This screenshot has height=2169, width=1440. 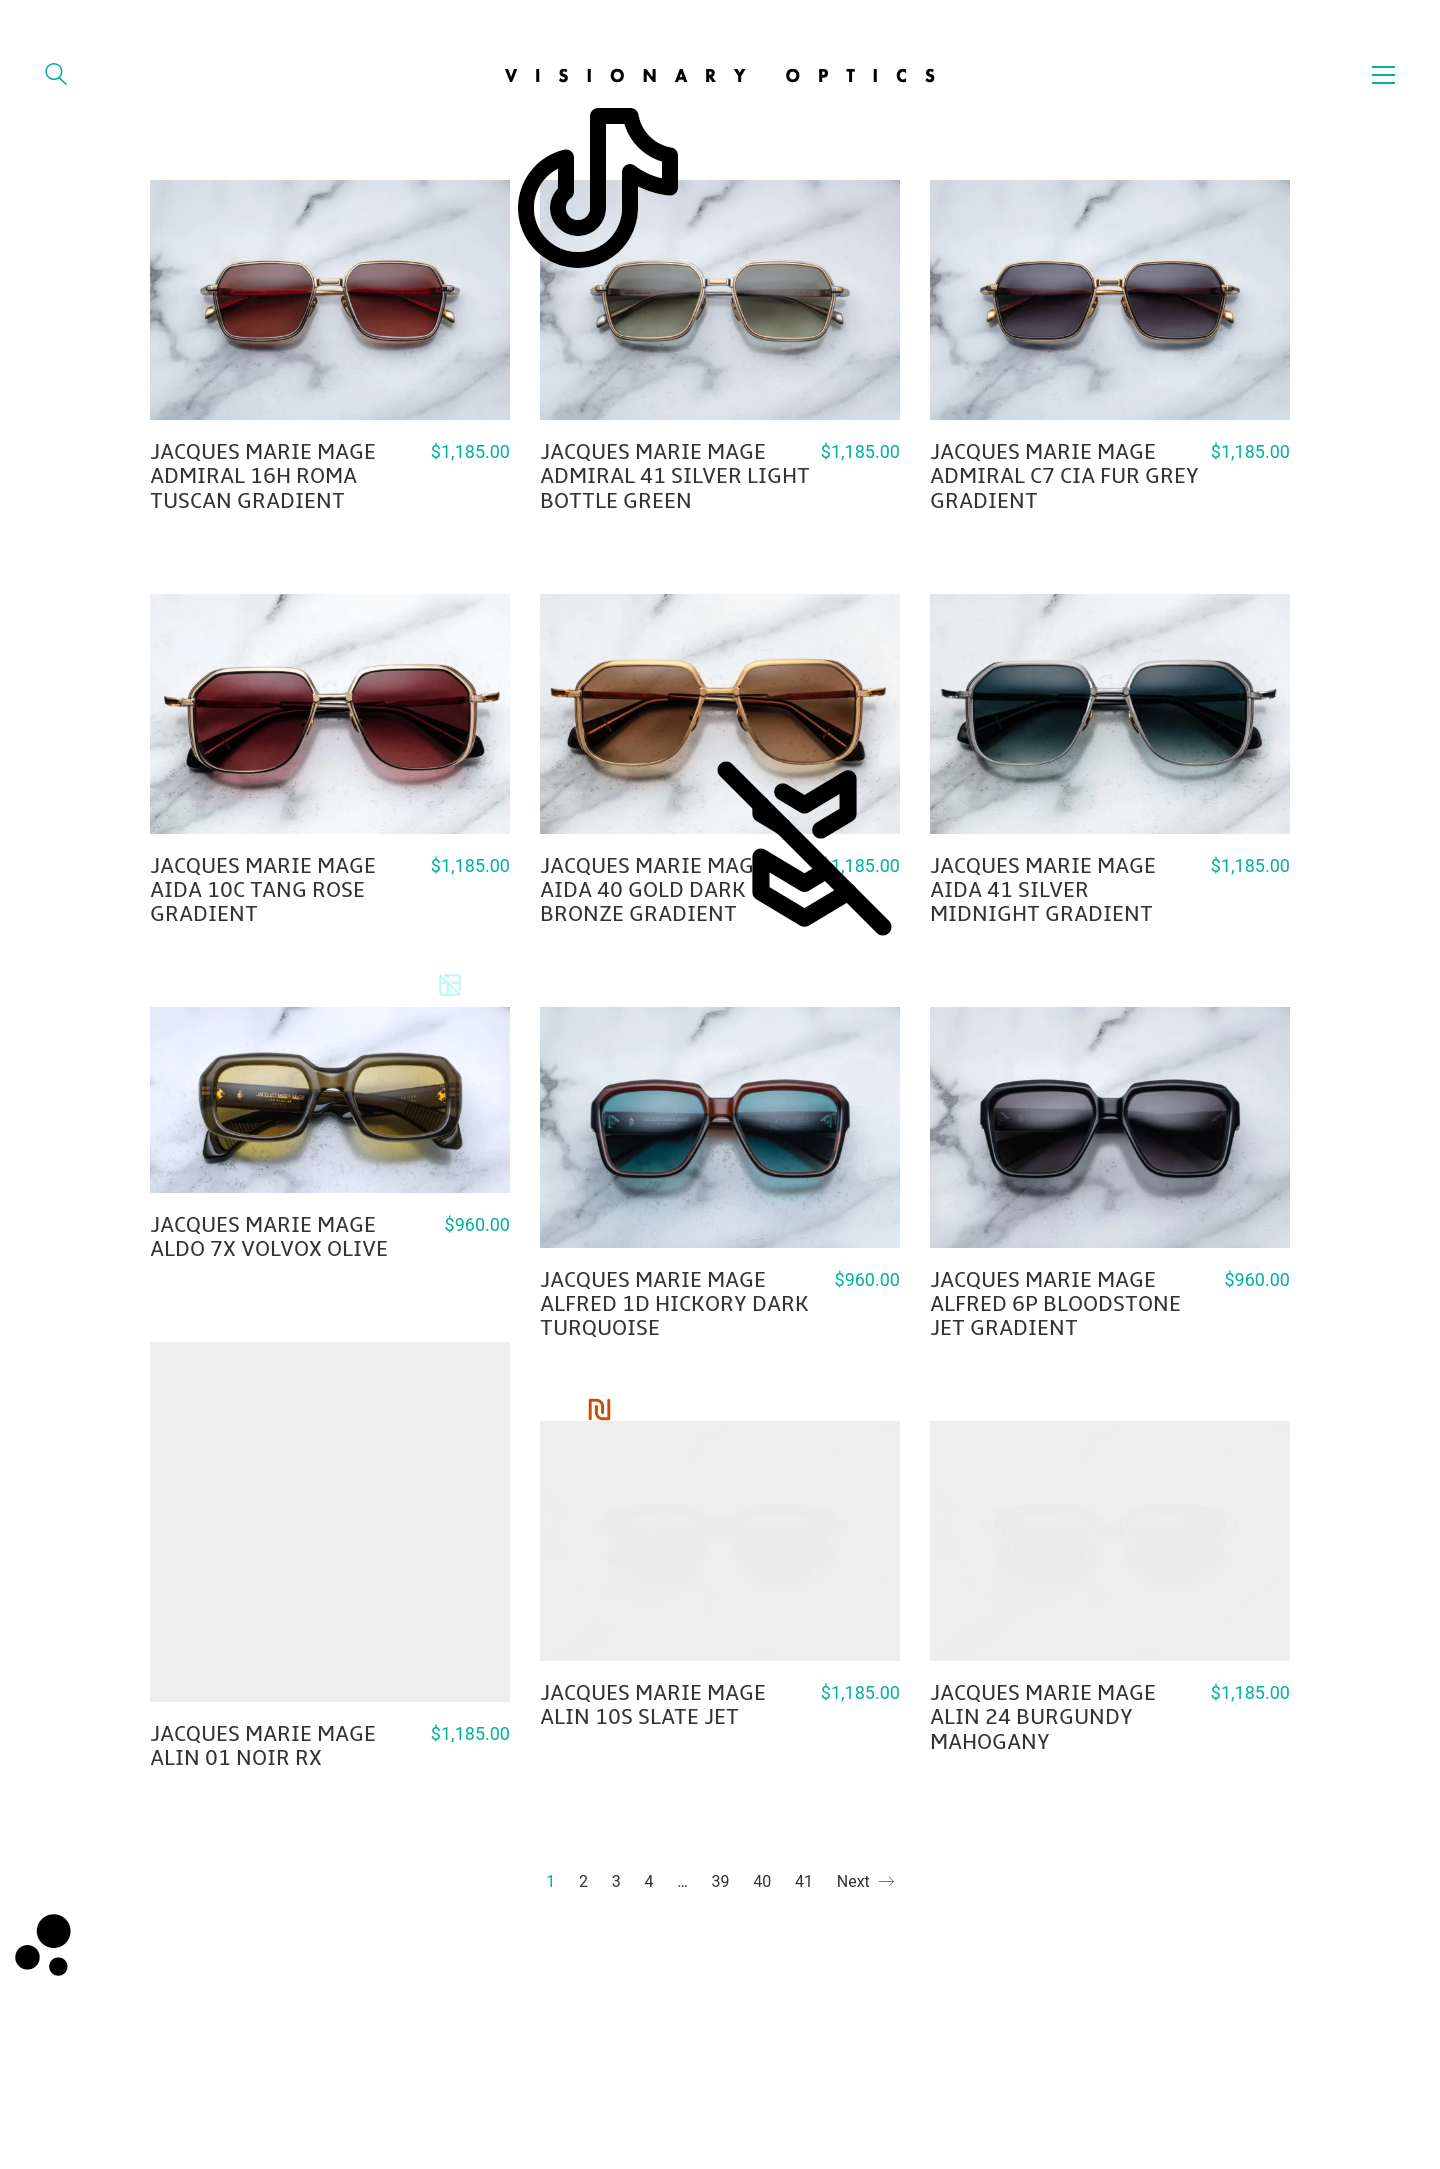 I want to click on open TikTok app, so click(x=598, y=188).